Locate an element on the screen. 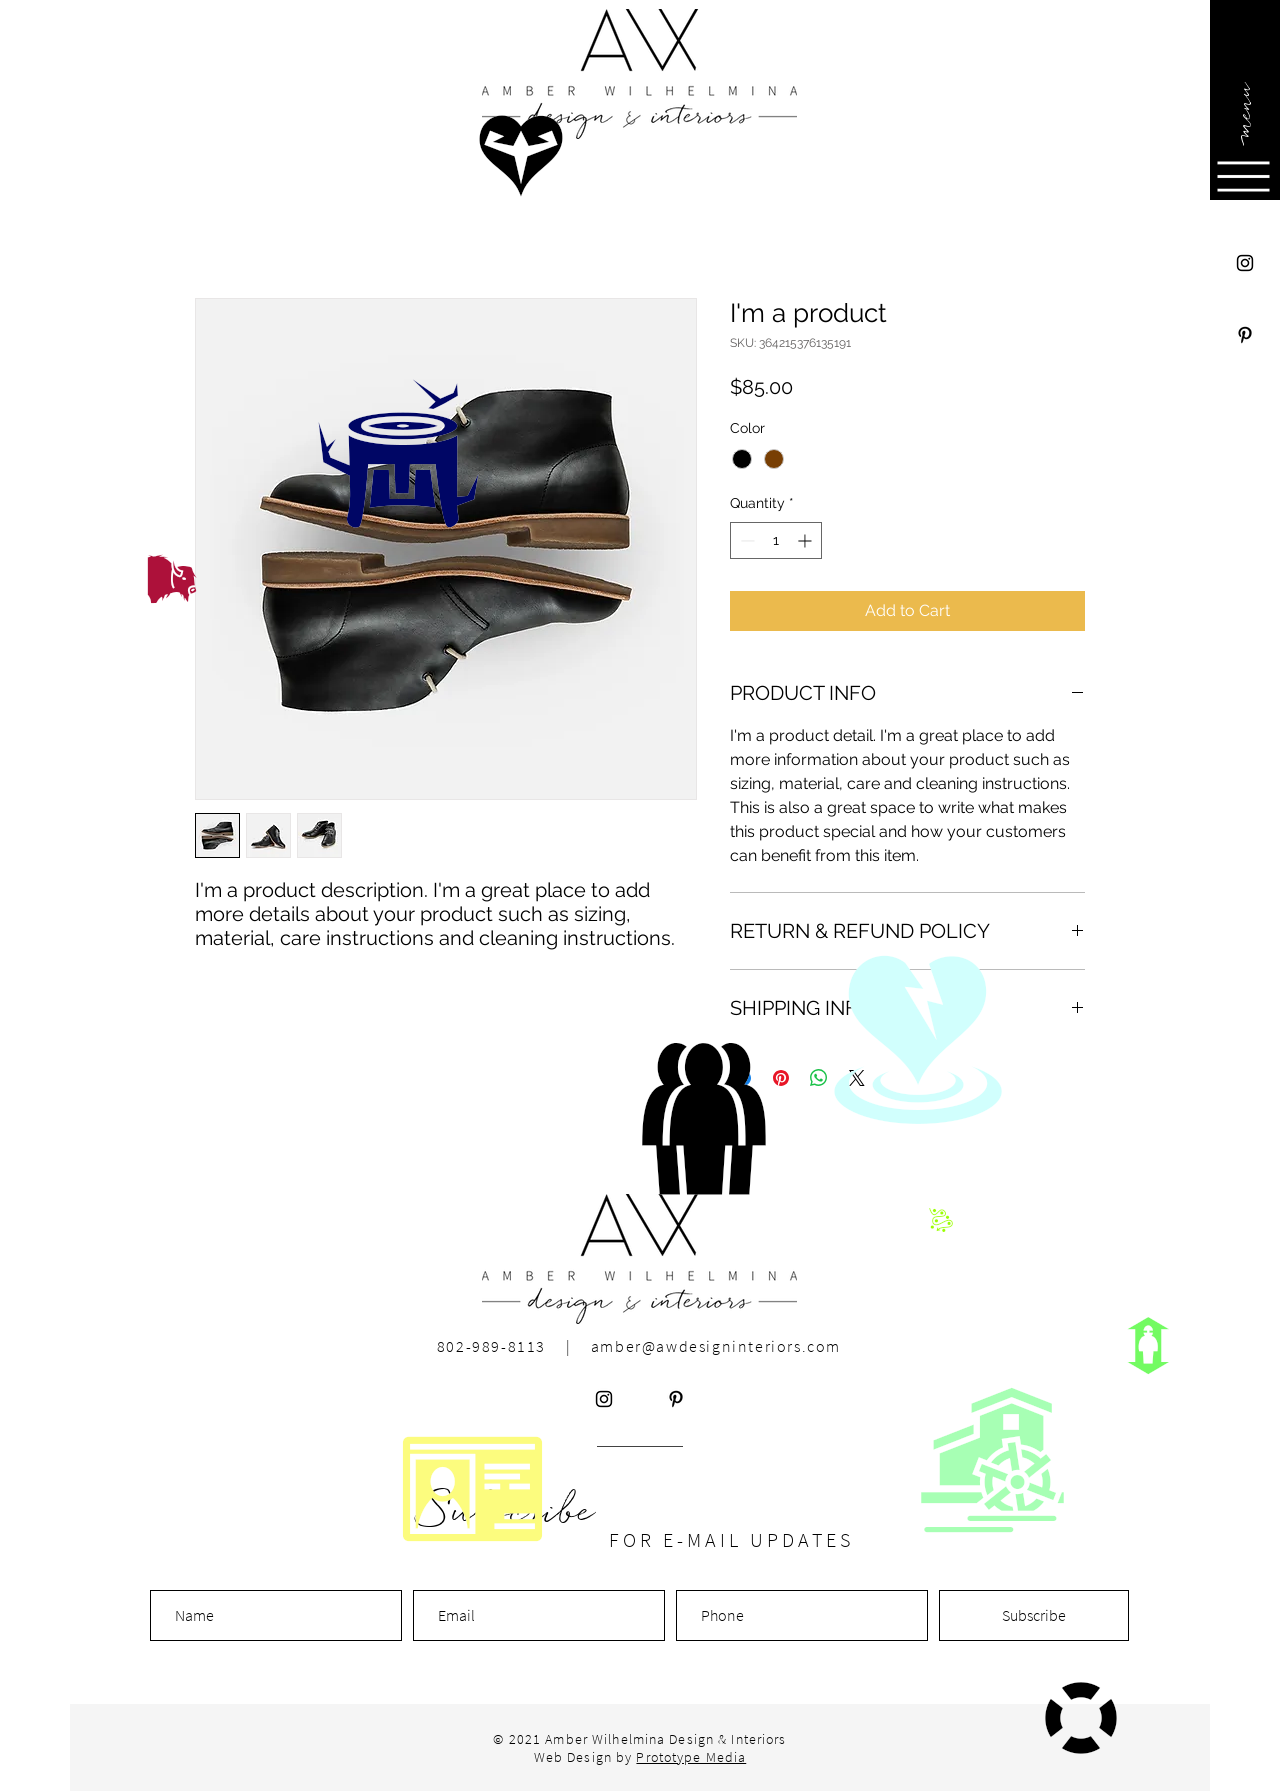 This screenshot has width=1280, height=1791. navigate a slalom or obstacle course is located at coordinates (941, 1220).